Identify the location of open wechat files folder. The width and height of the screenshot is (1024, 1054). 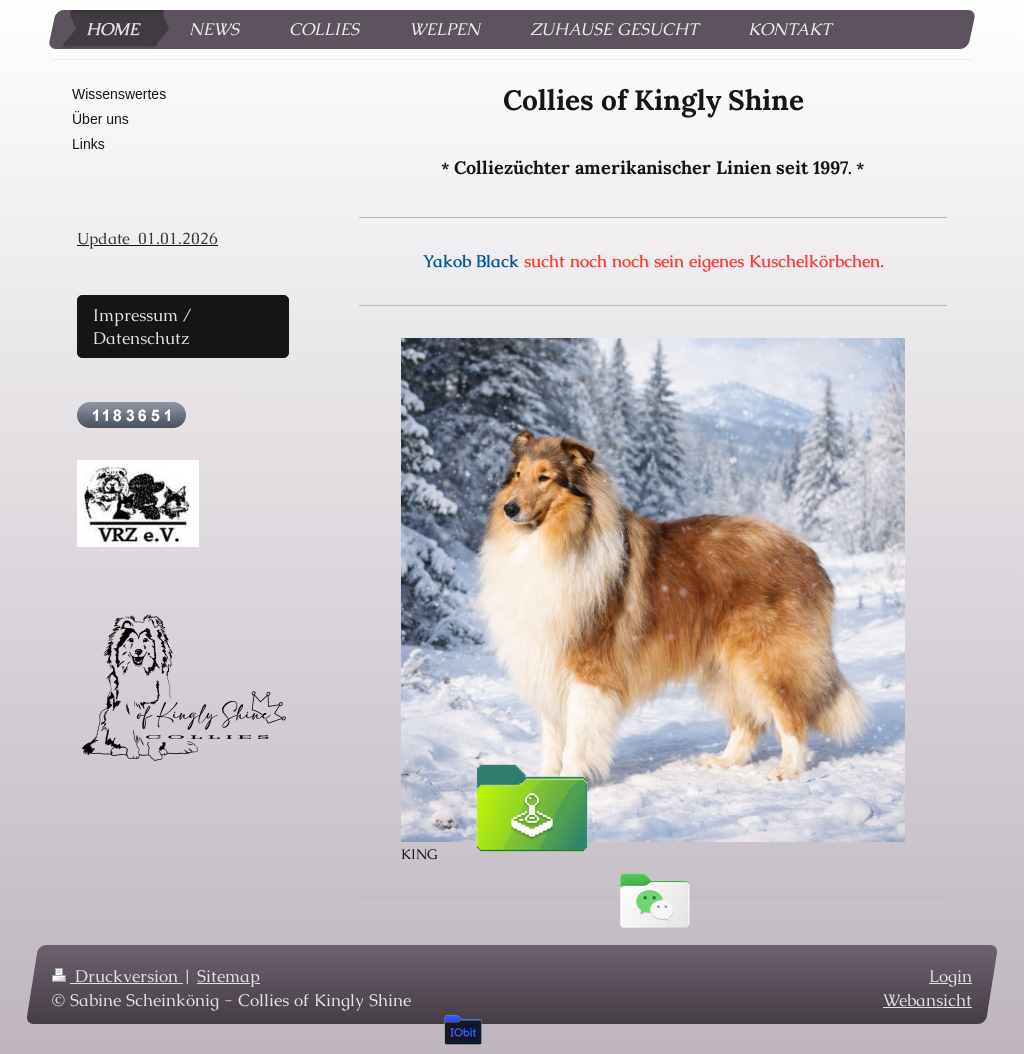
(654, 902).